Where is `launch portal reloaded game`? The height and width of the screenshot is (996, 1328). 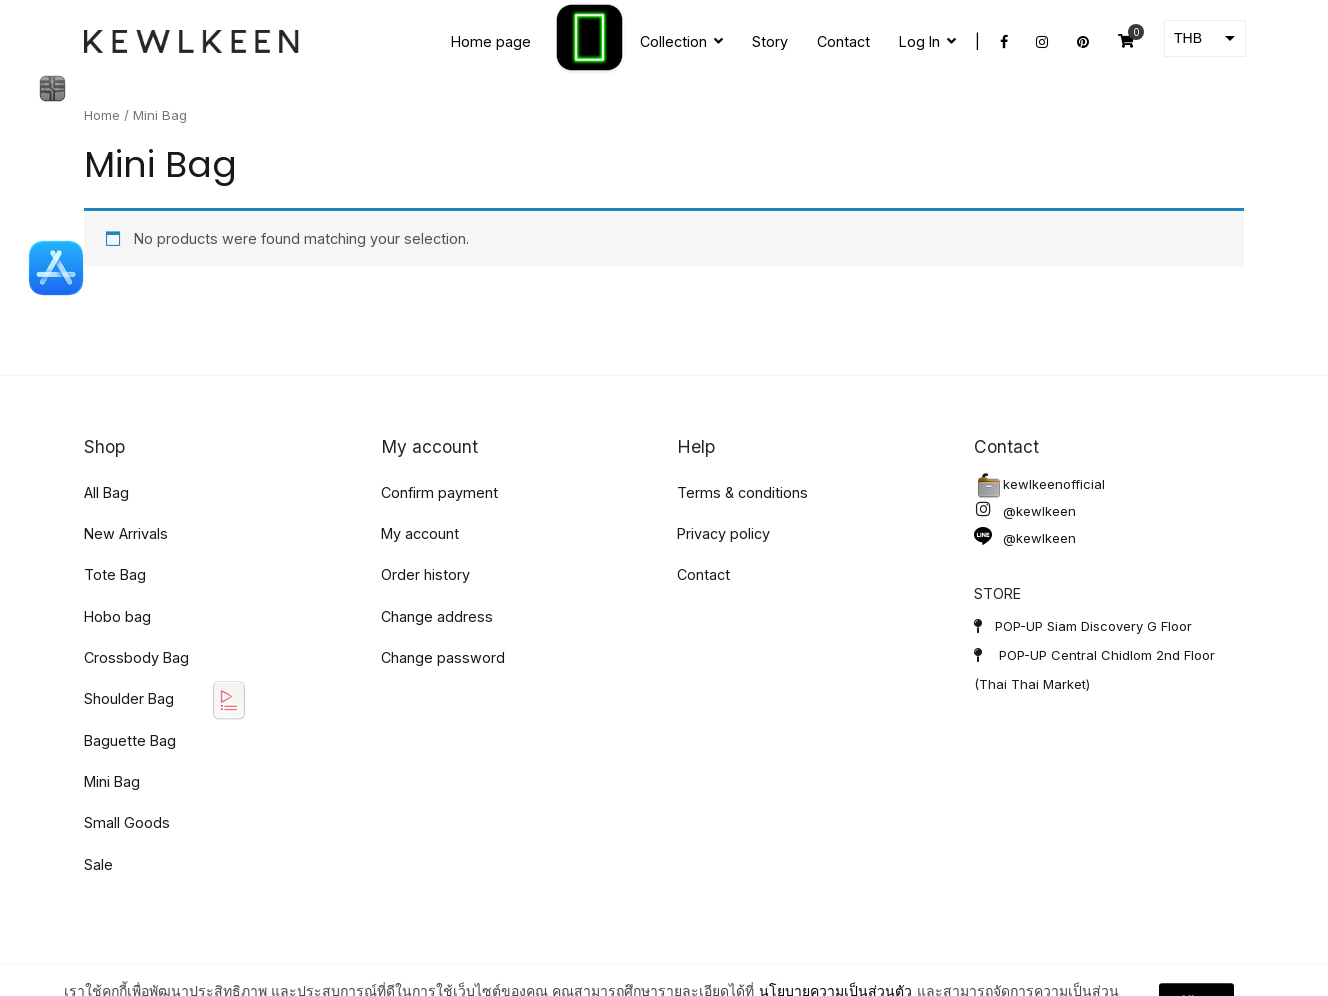 launch portal reloaded game is located at coordinates (589, 37).